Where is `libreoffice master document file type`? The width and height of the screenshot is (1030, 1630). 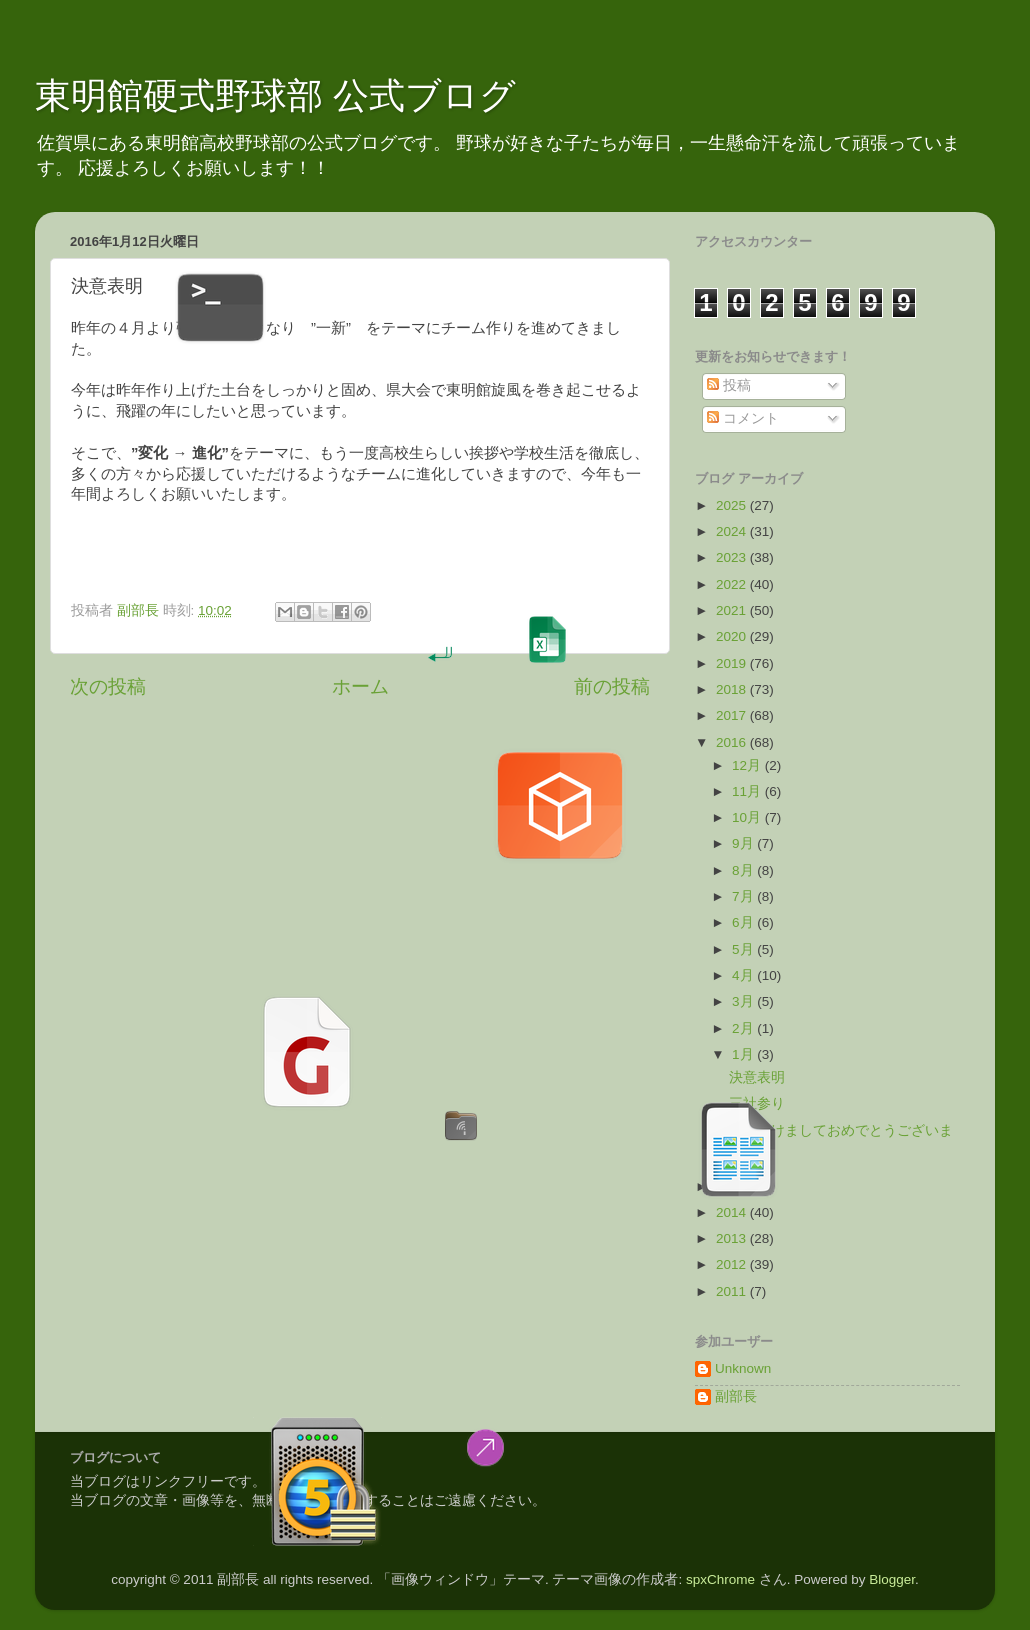 libreoffice master document file type is located at coordinates (738, 1149).